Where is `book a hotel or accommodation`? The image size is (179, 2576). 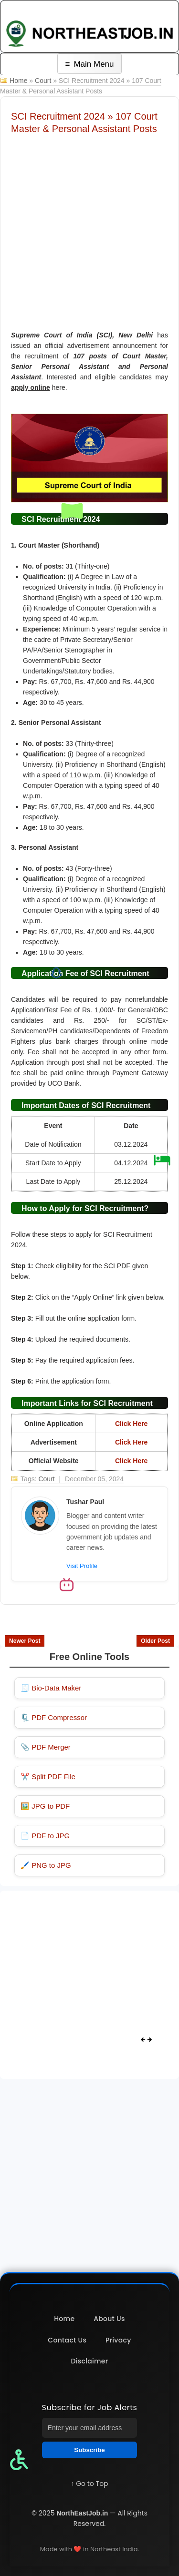 book a hotel or accommodation is located at coordinates (162, 1160).